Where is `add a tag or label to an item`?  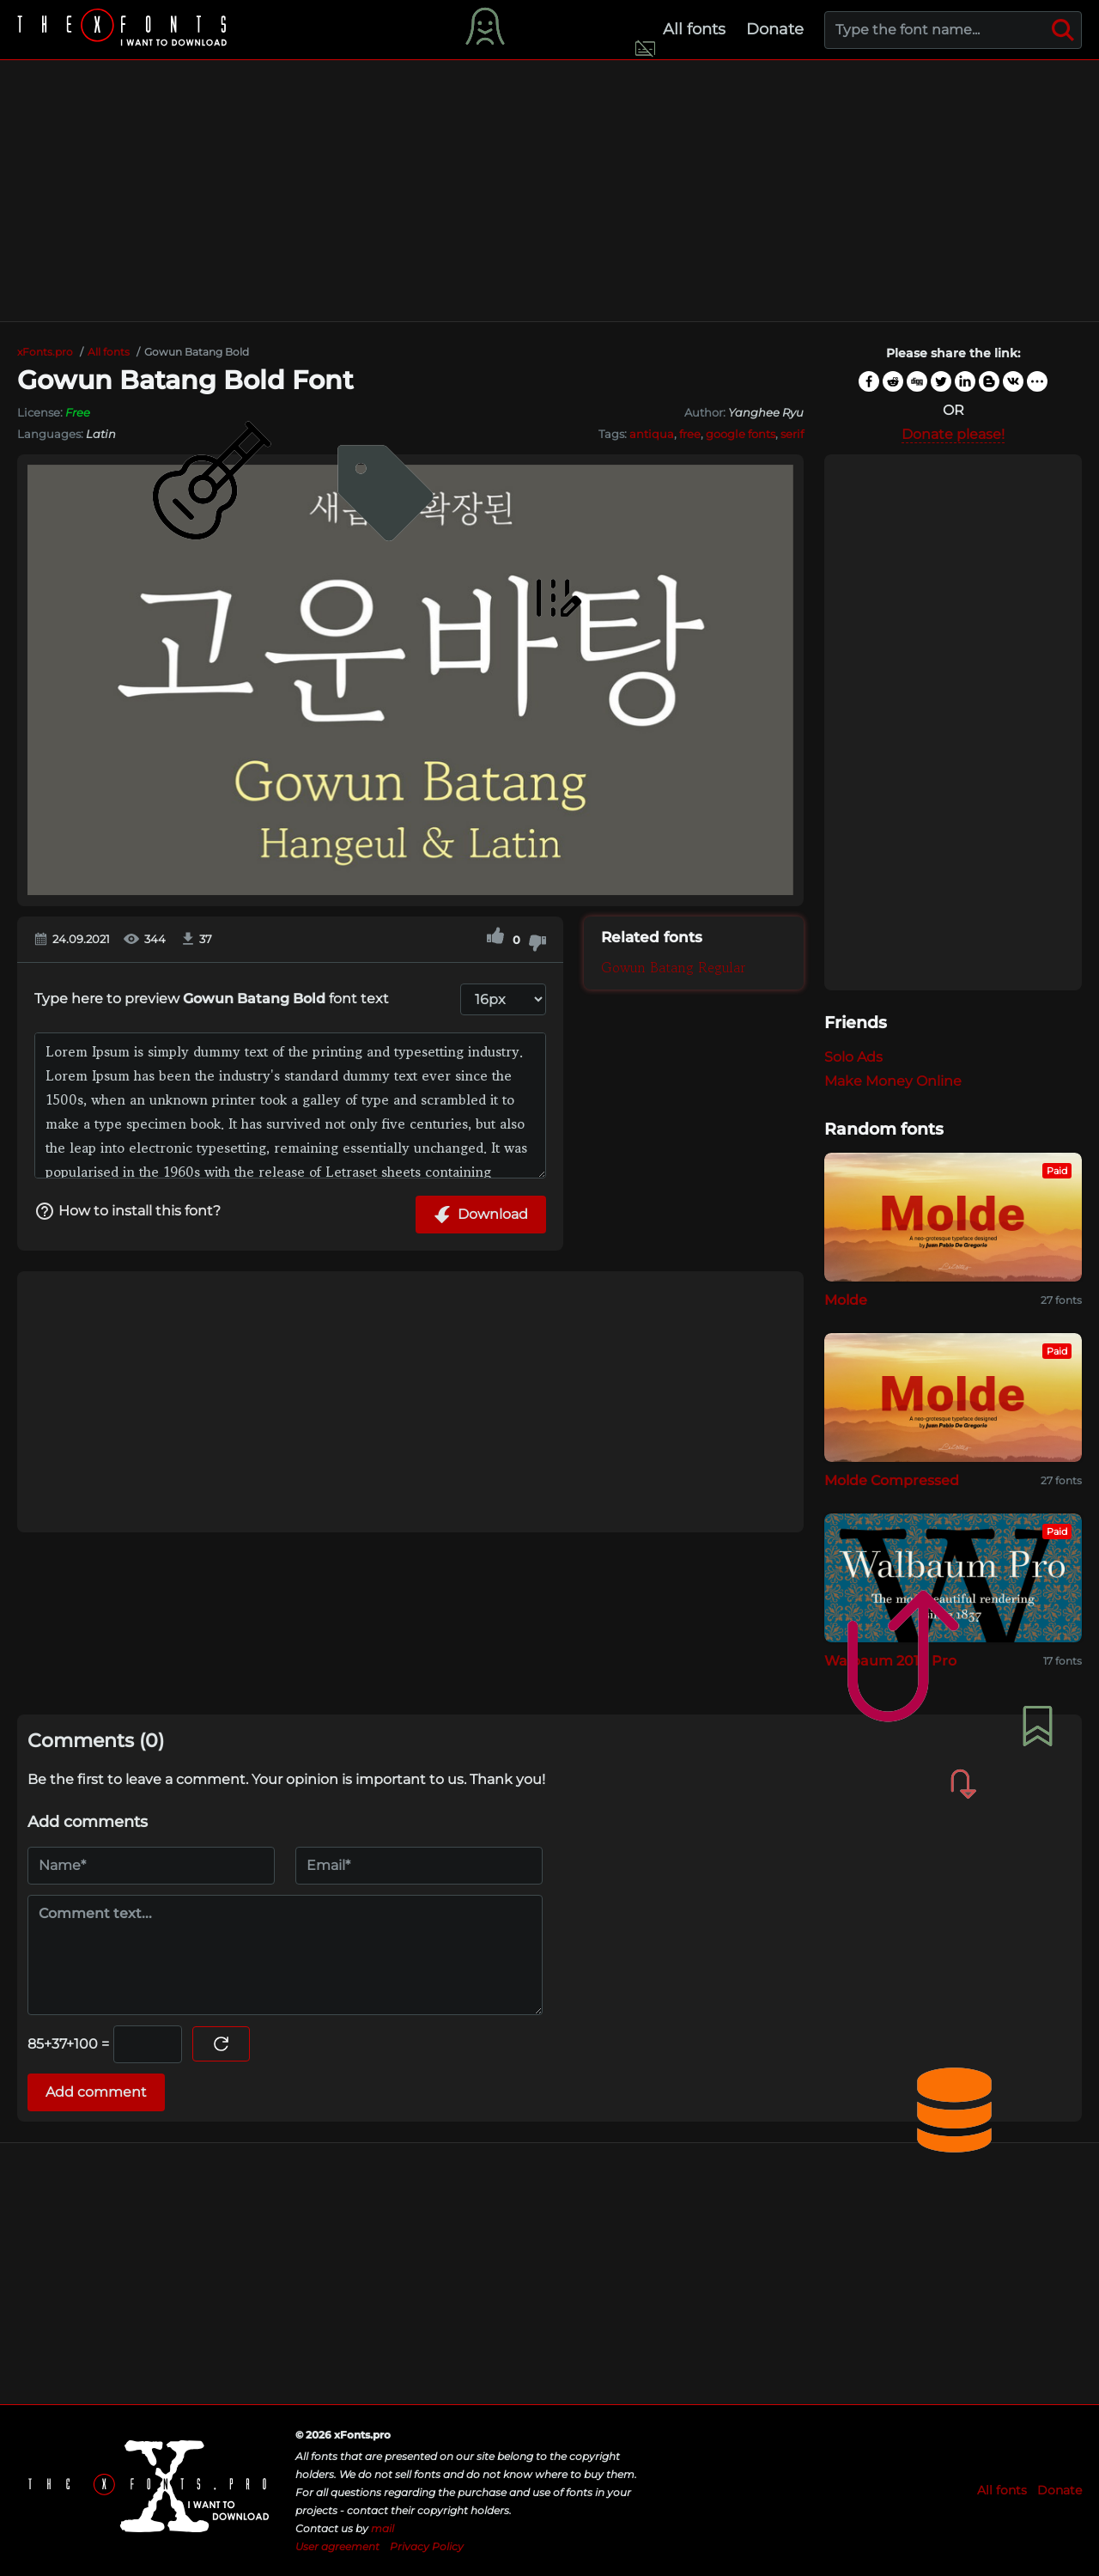
add a tag or label to an item is located at coordinates (380, 488).